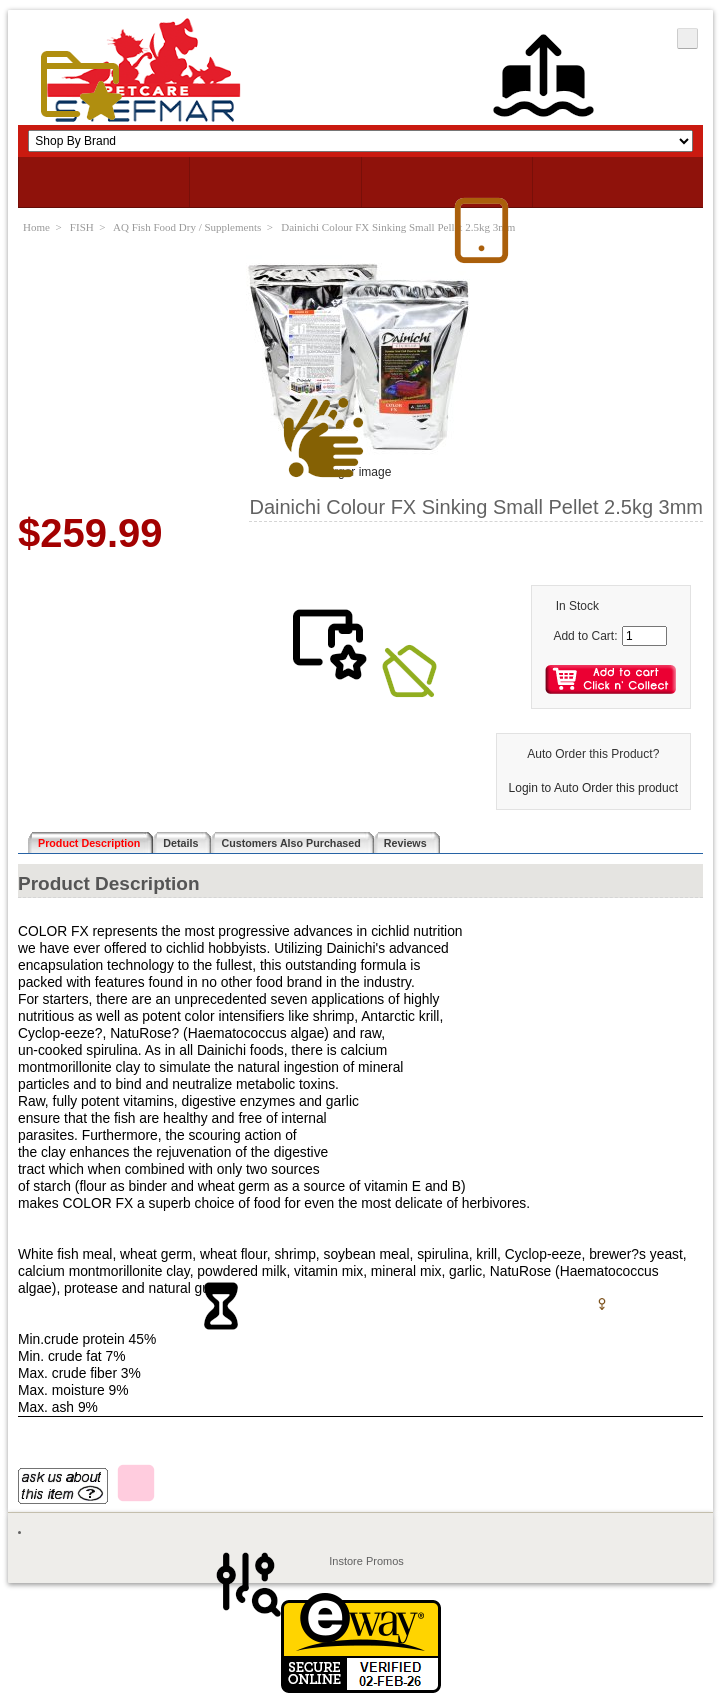 This screenshot has height=1695, width=721. What do you see at coordinates (80, 84) in the screenshot?
I see `access your starred or favorite files` at bounding box center [80, 84].